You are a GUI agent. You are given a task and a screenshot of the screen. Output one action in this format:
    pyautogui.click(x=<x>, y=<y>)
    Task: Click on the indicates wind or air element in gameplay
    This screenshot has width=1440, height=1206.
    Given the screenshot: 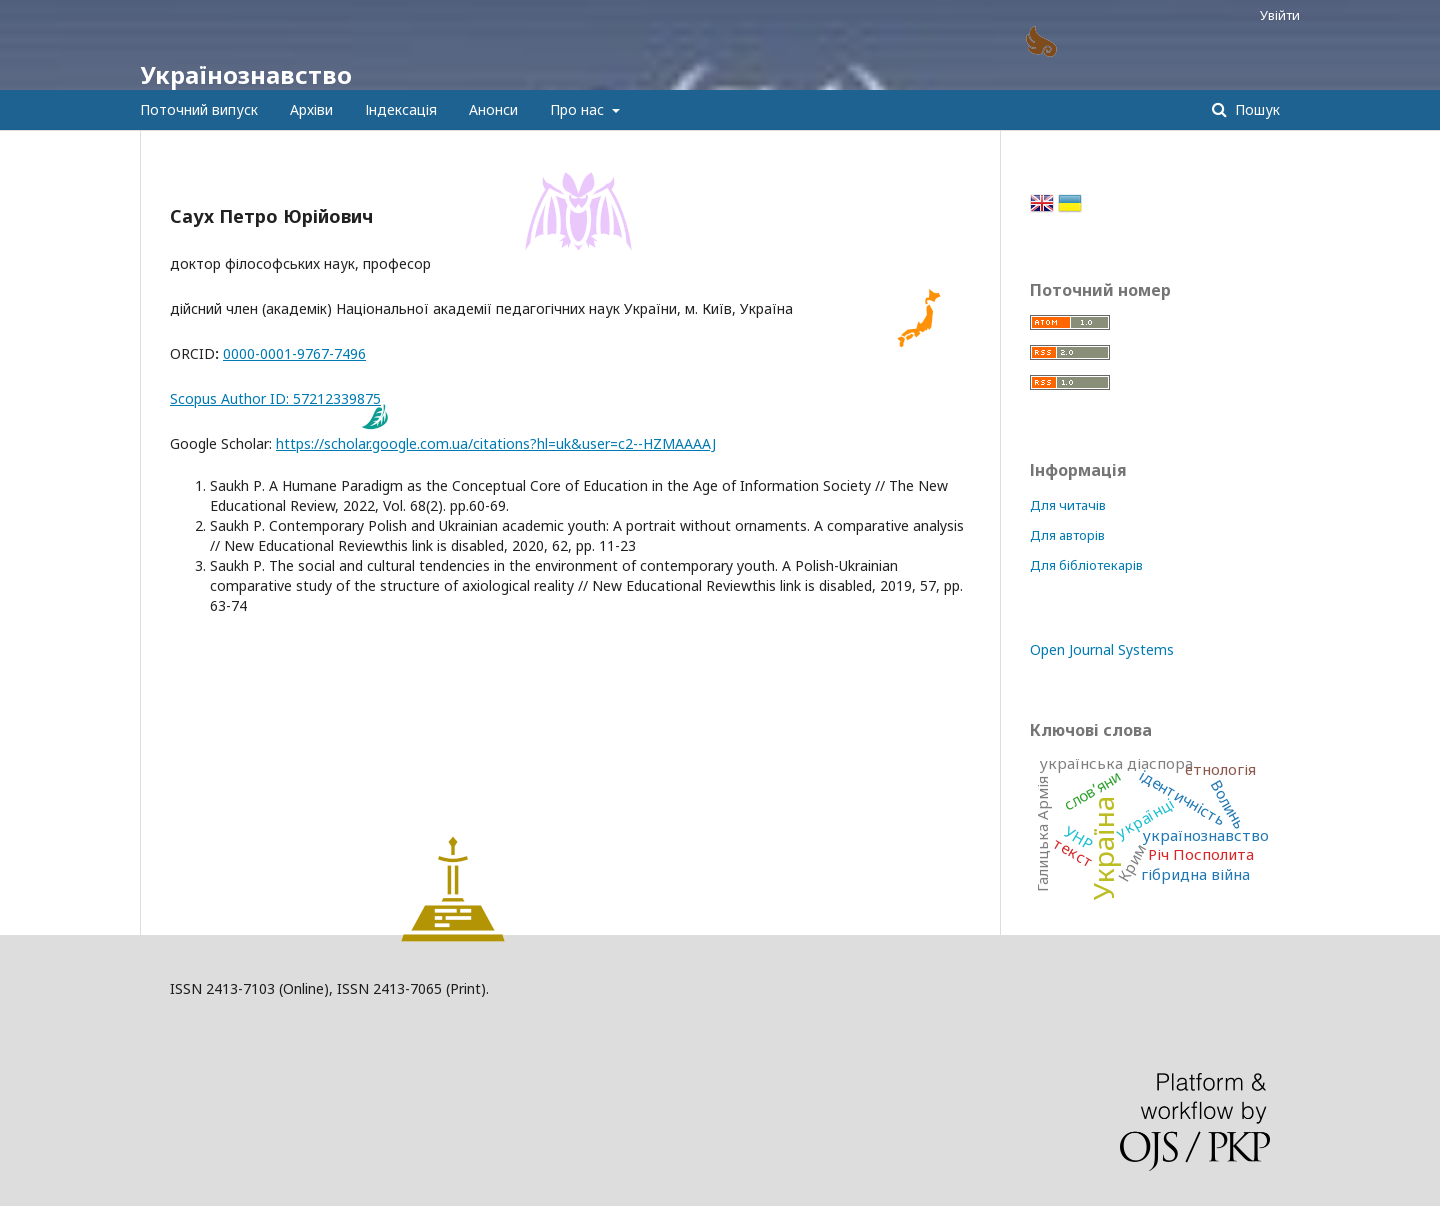 What is the action you would take?
    pyautogui.click(x=1041, y=41)
    